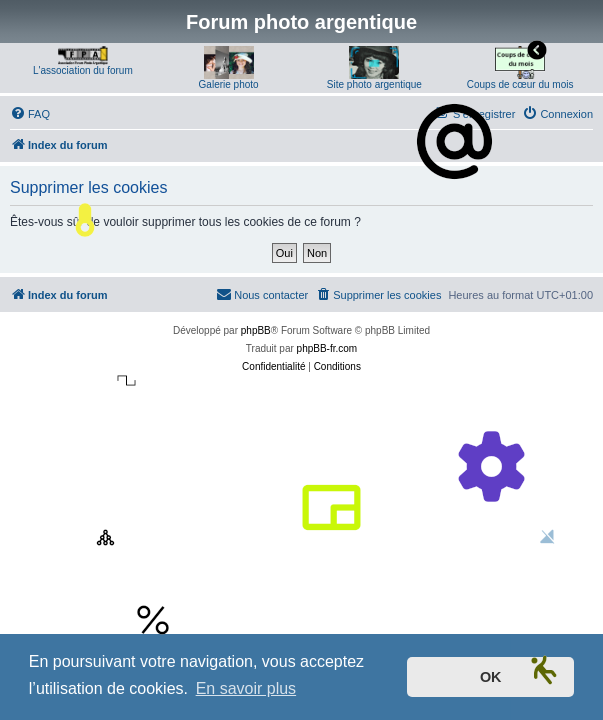  I want to click on go back to the previous screen, so click(537, 50).